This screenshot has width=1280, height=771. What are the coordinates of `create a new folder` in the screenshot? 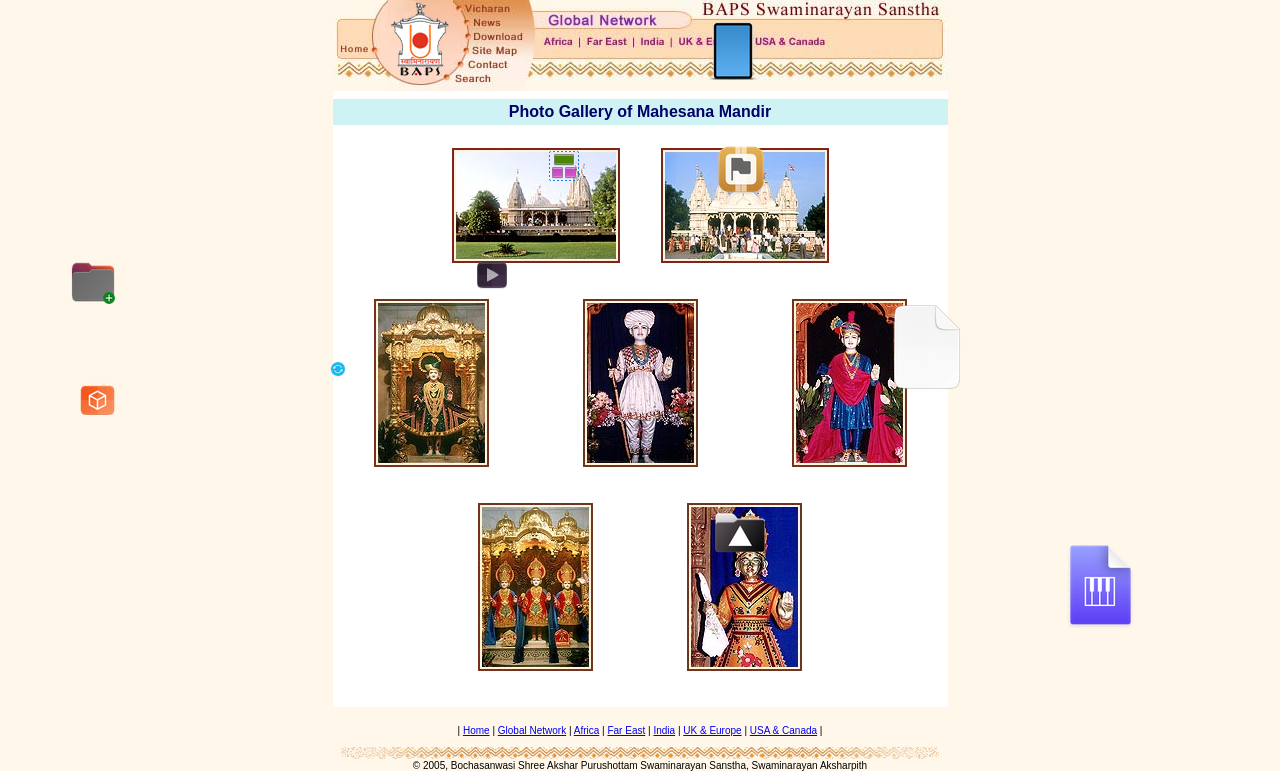 It's located at (93, 282).